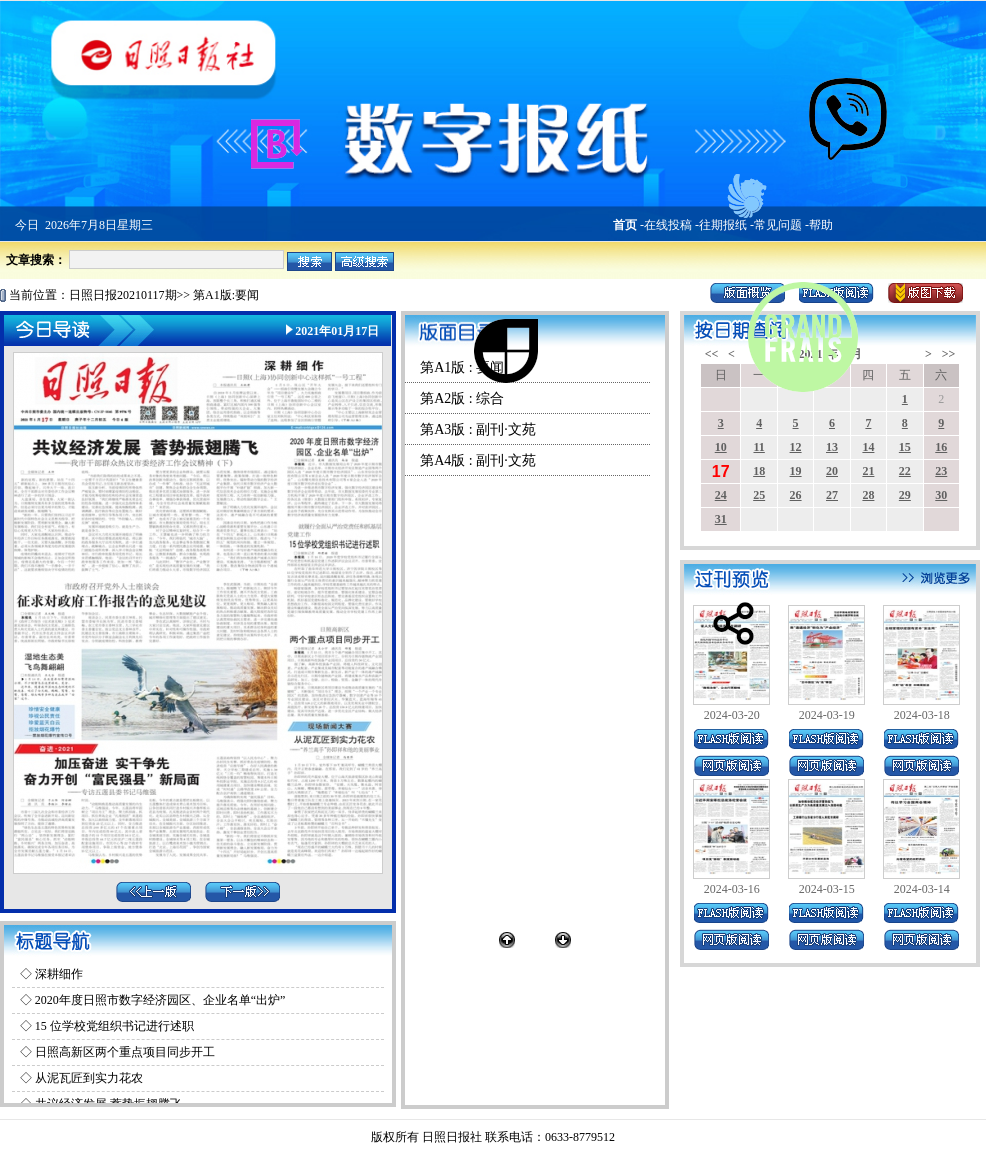  What do you see at coordinates (747, 196) in the screenshot?
I see `lion air airline logo` at bounding box center [747, 196].